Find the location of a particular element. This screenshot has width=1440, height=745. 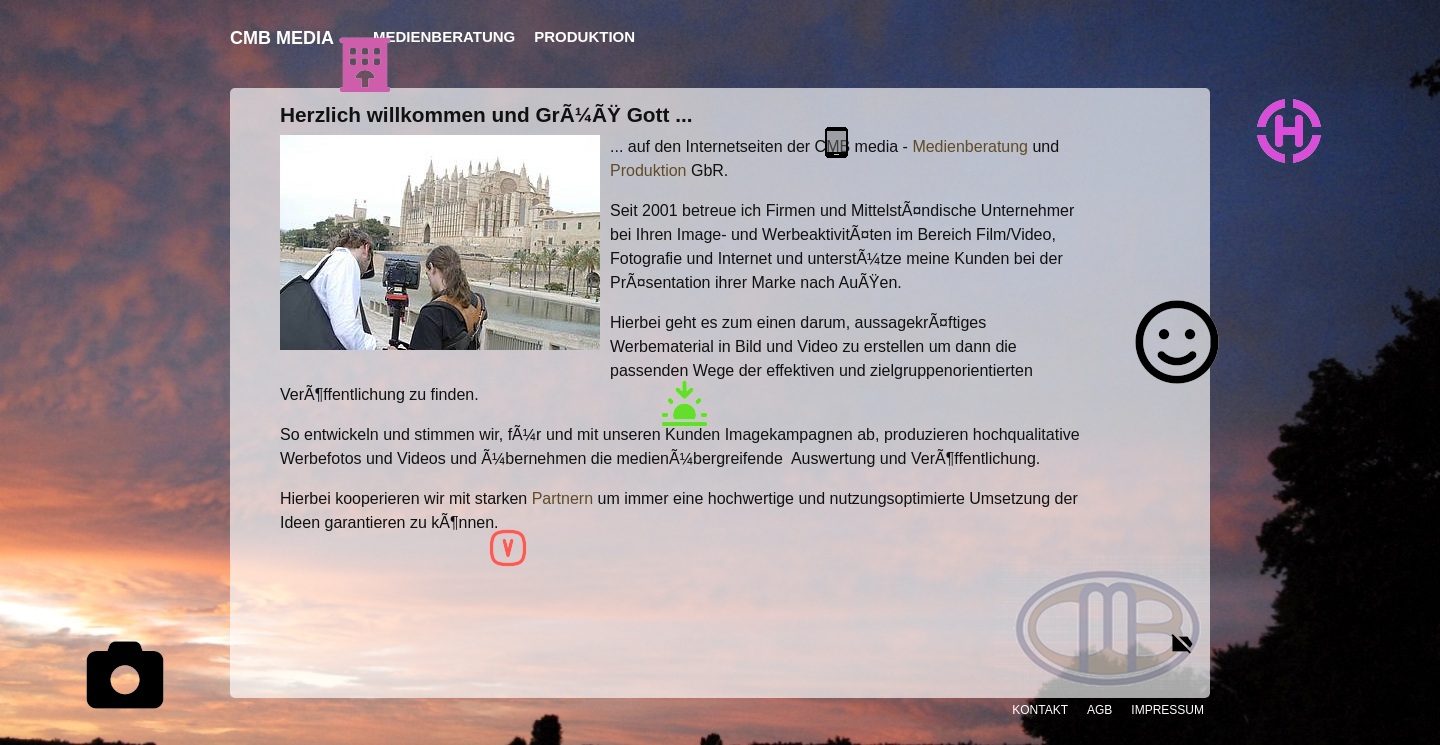

take a photo is located at coordinates (125, 675).